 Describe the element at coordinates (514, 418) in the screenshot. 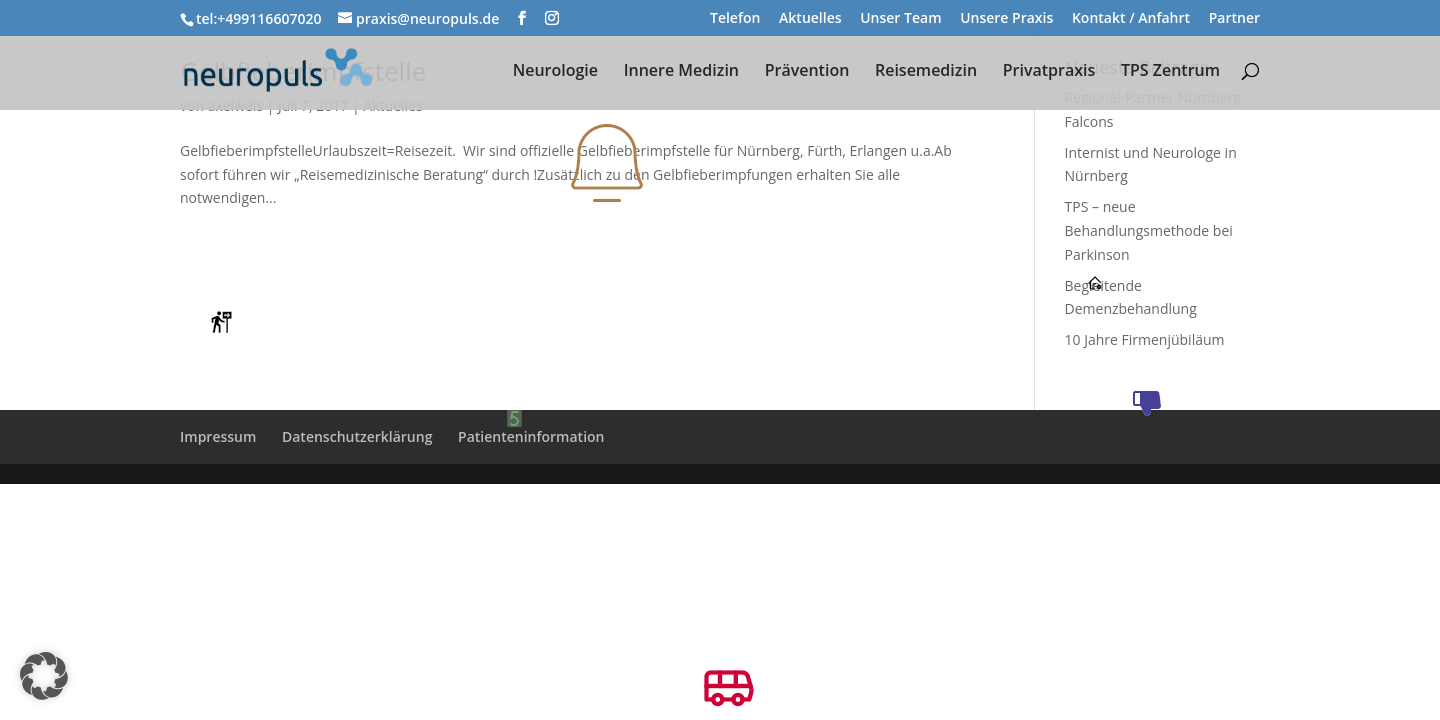

I see `indicates the number five in a sequence or list` at that location.